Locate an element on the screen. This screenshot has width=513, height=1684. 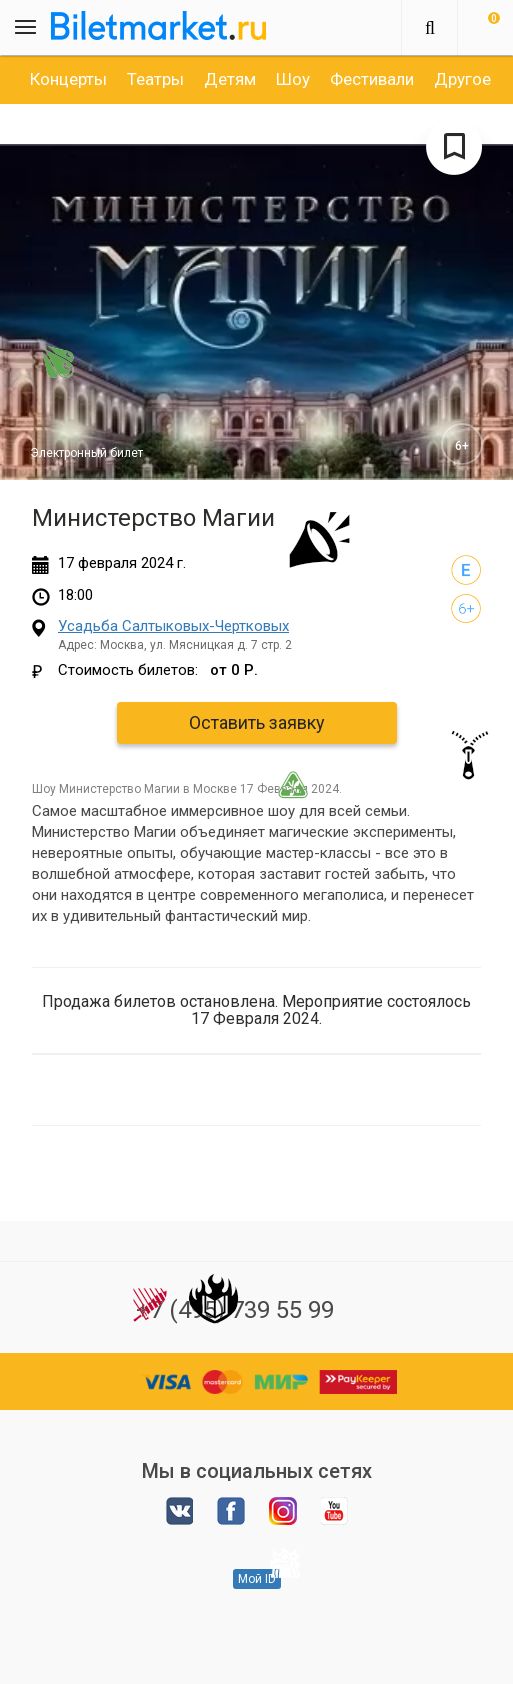
view liquid or water-related resources is located at coordinates (57, 361).